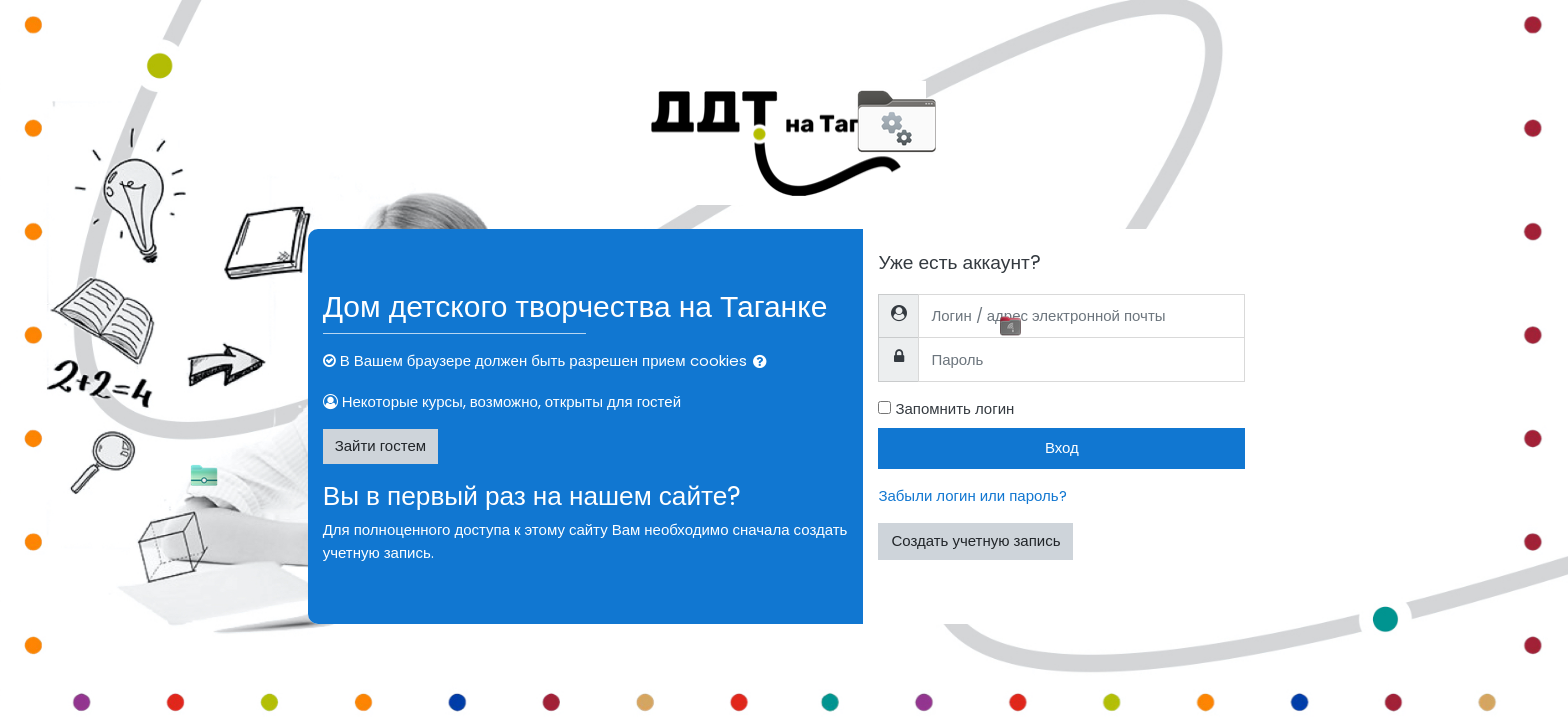 This screenshot has width=1568, height=720. What do you see at coordinates (204, 476) in the screenshot?
I see `open folder containing pokémon game files` at bounding box center [204, 476].